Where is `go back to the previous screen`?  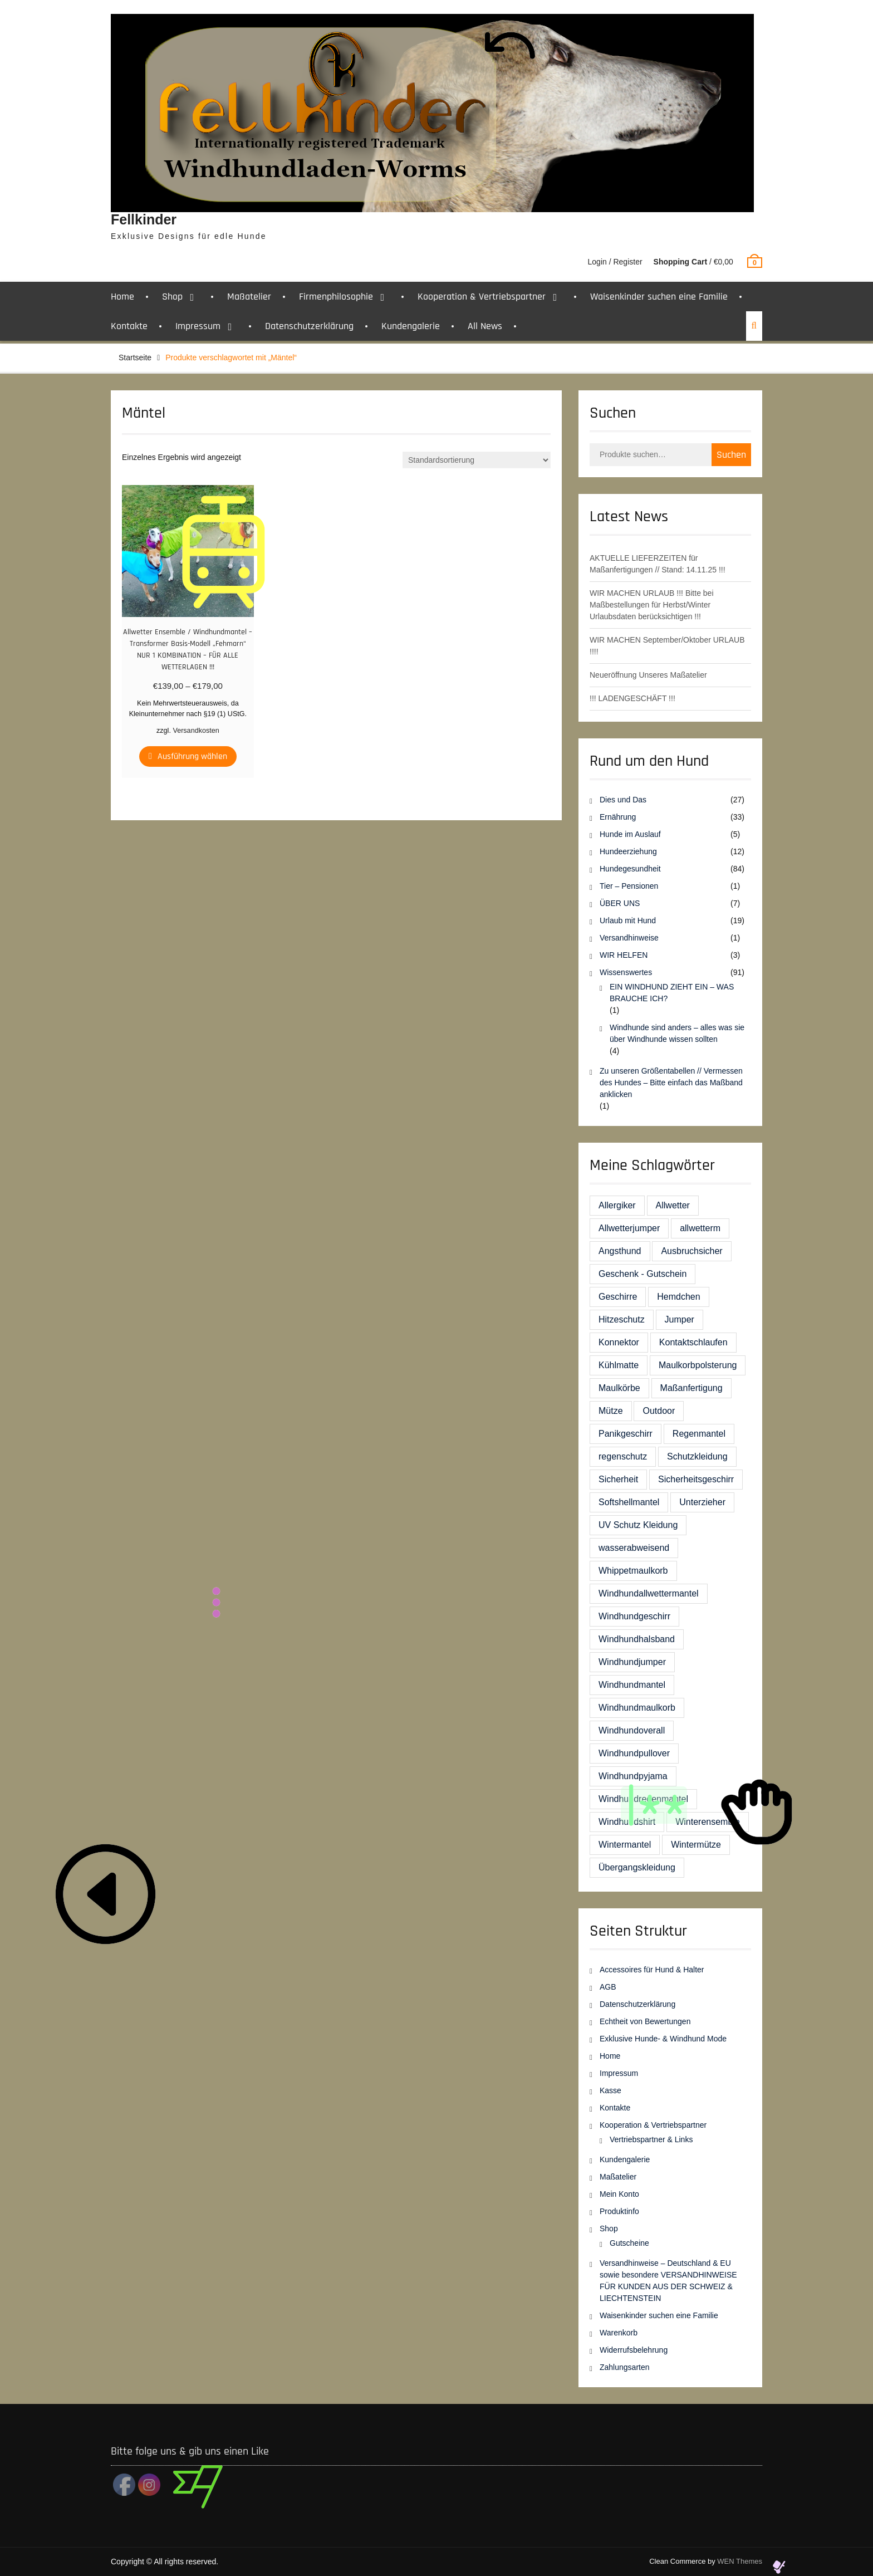 go back to the previous screen is located at coordinates (105, 1894).